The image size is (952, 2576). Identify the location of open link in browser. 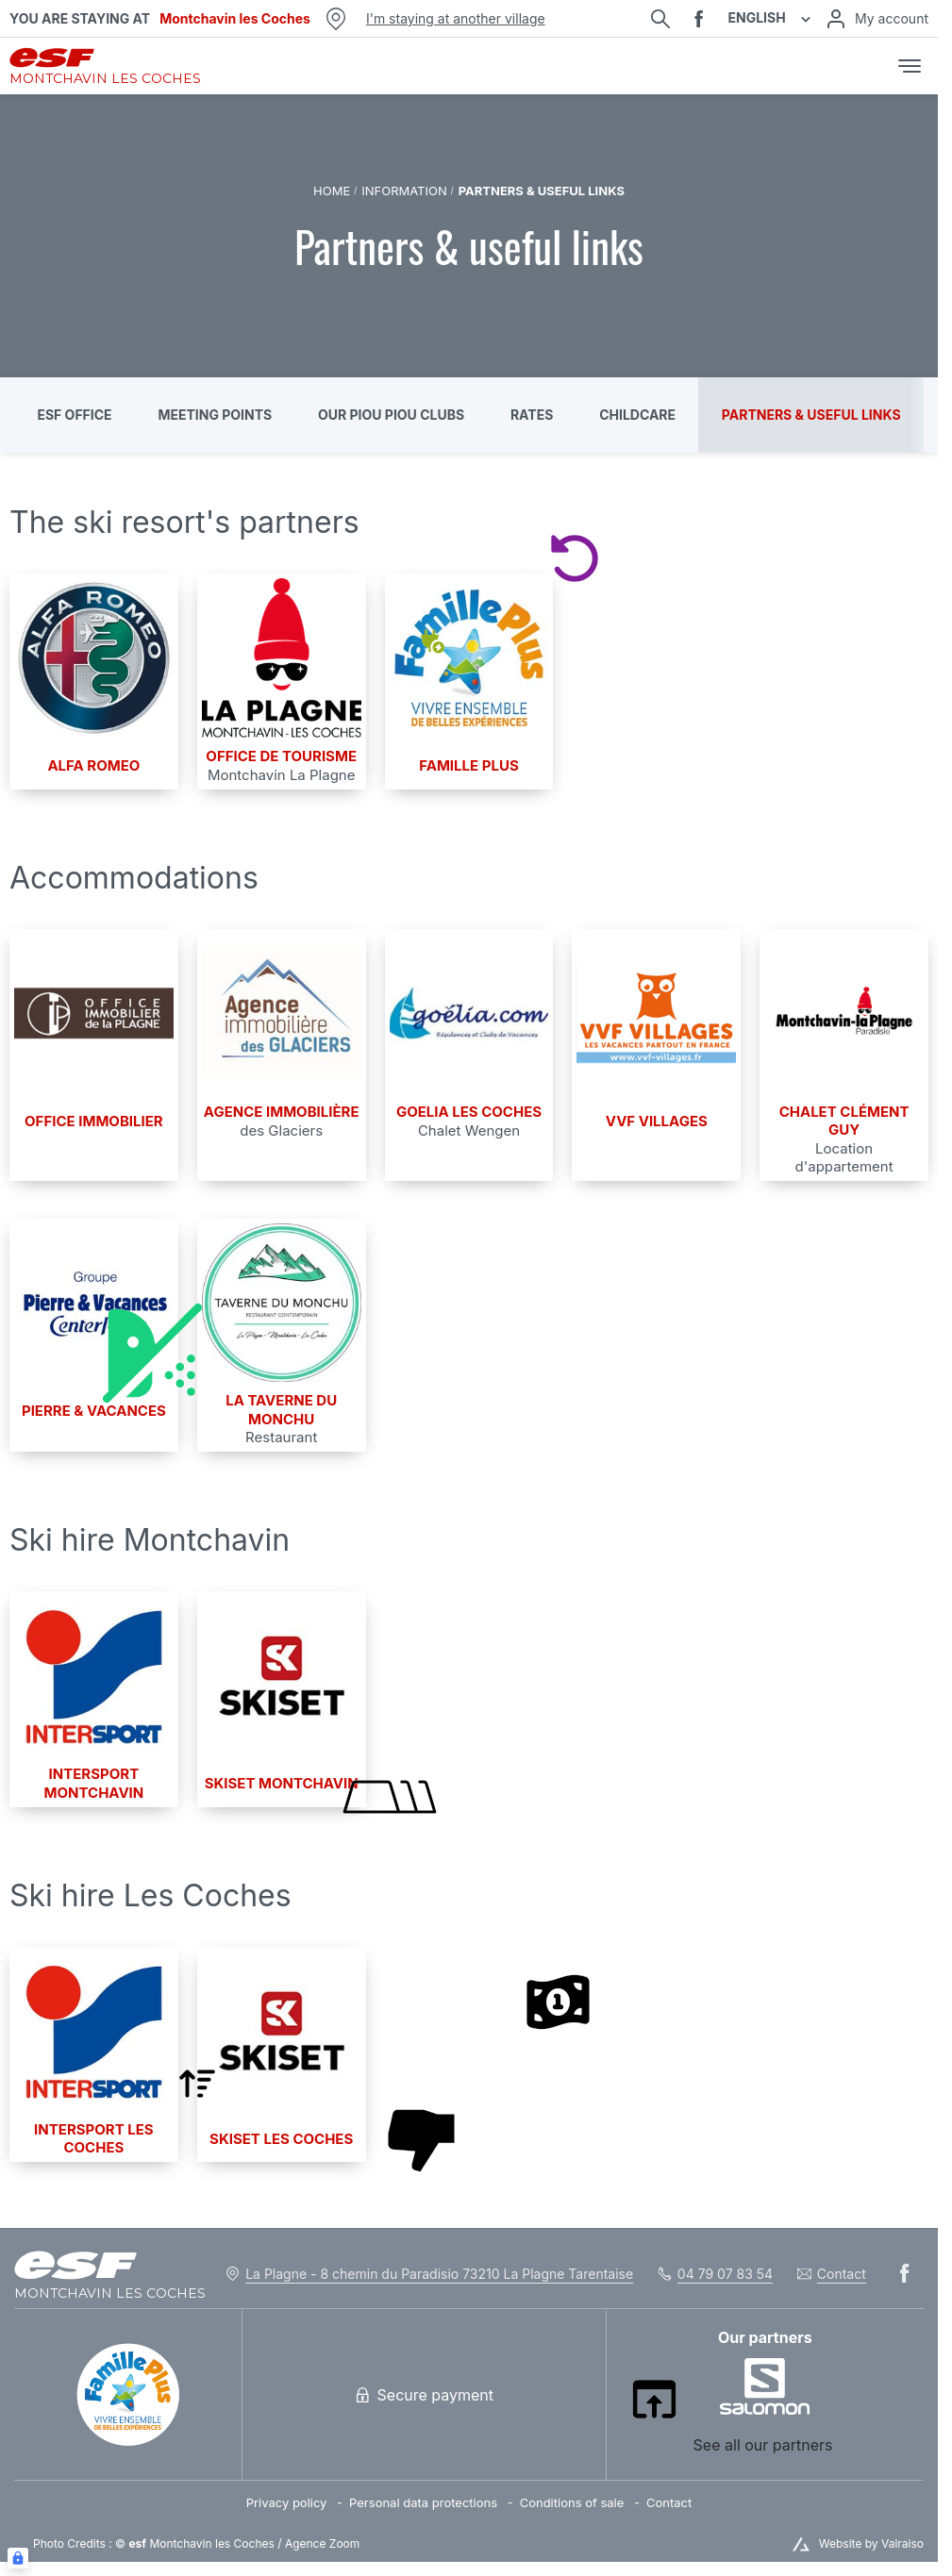
(654, 2399).